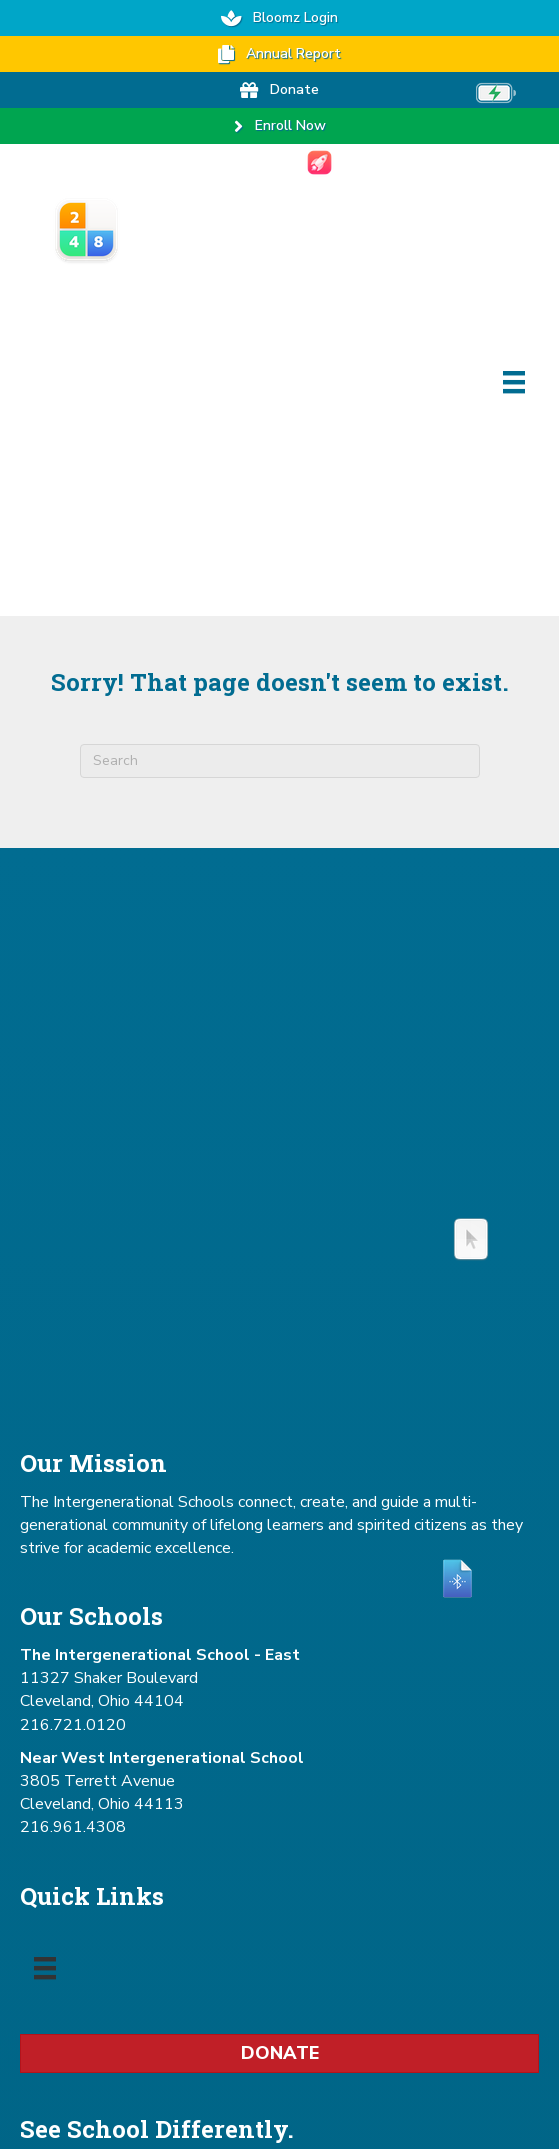 The height and width of the screenshot is (2149, 559). I want to click on launch the 2048 puzzle game, so click(86, 229).